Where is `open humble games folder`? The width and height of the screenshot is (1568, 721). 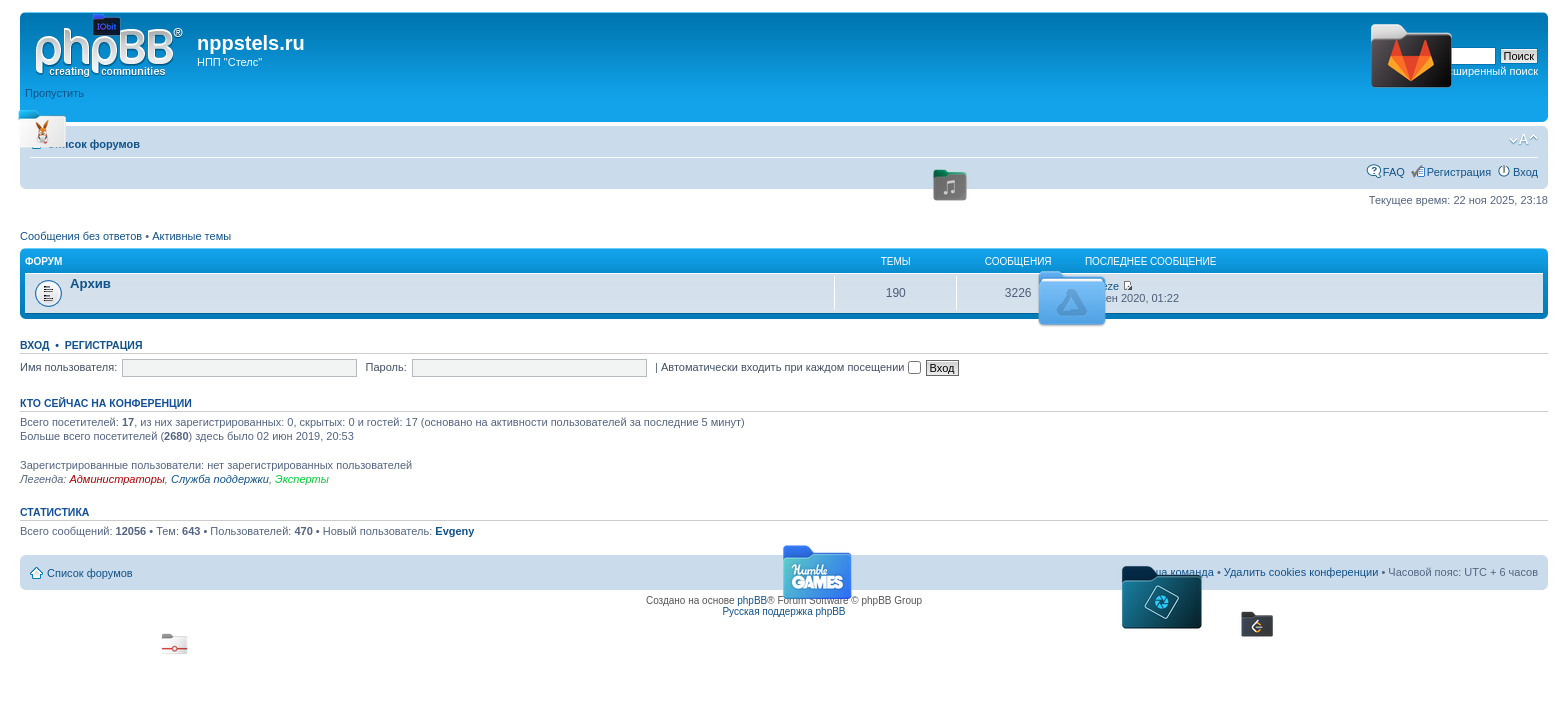 open humble games folder is located at coordinates (817, 574).